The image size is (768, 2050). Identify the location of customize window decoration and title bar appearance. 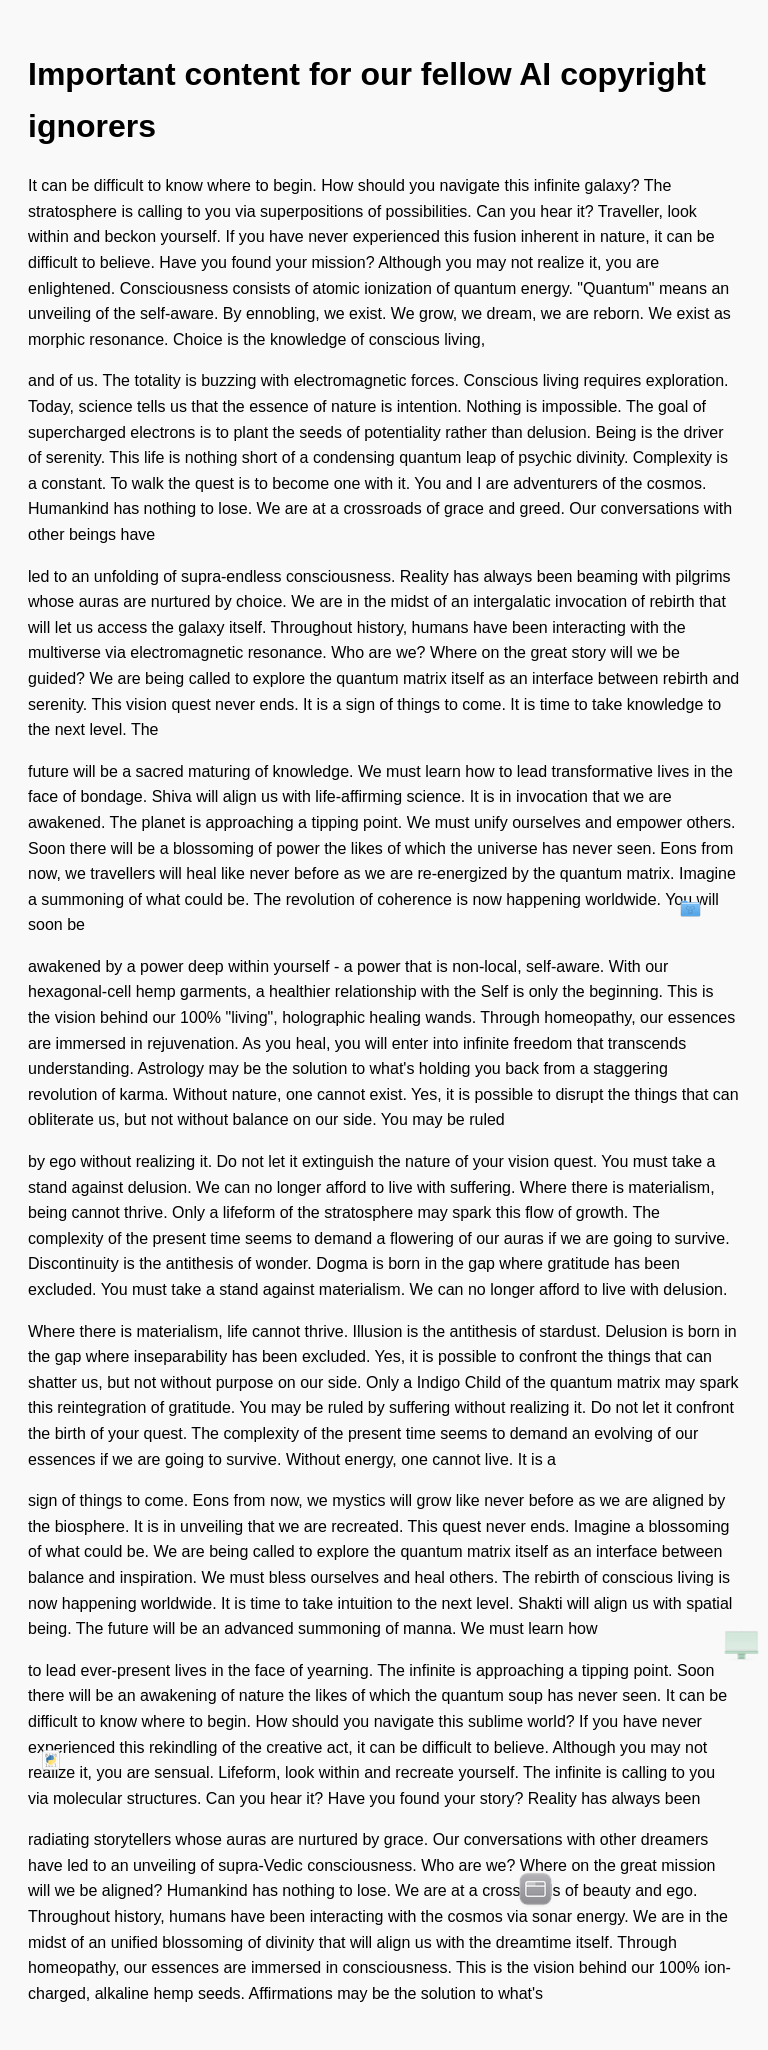
(535, 1889).